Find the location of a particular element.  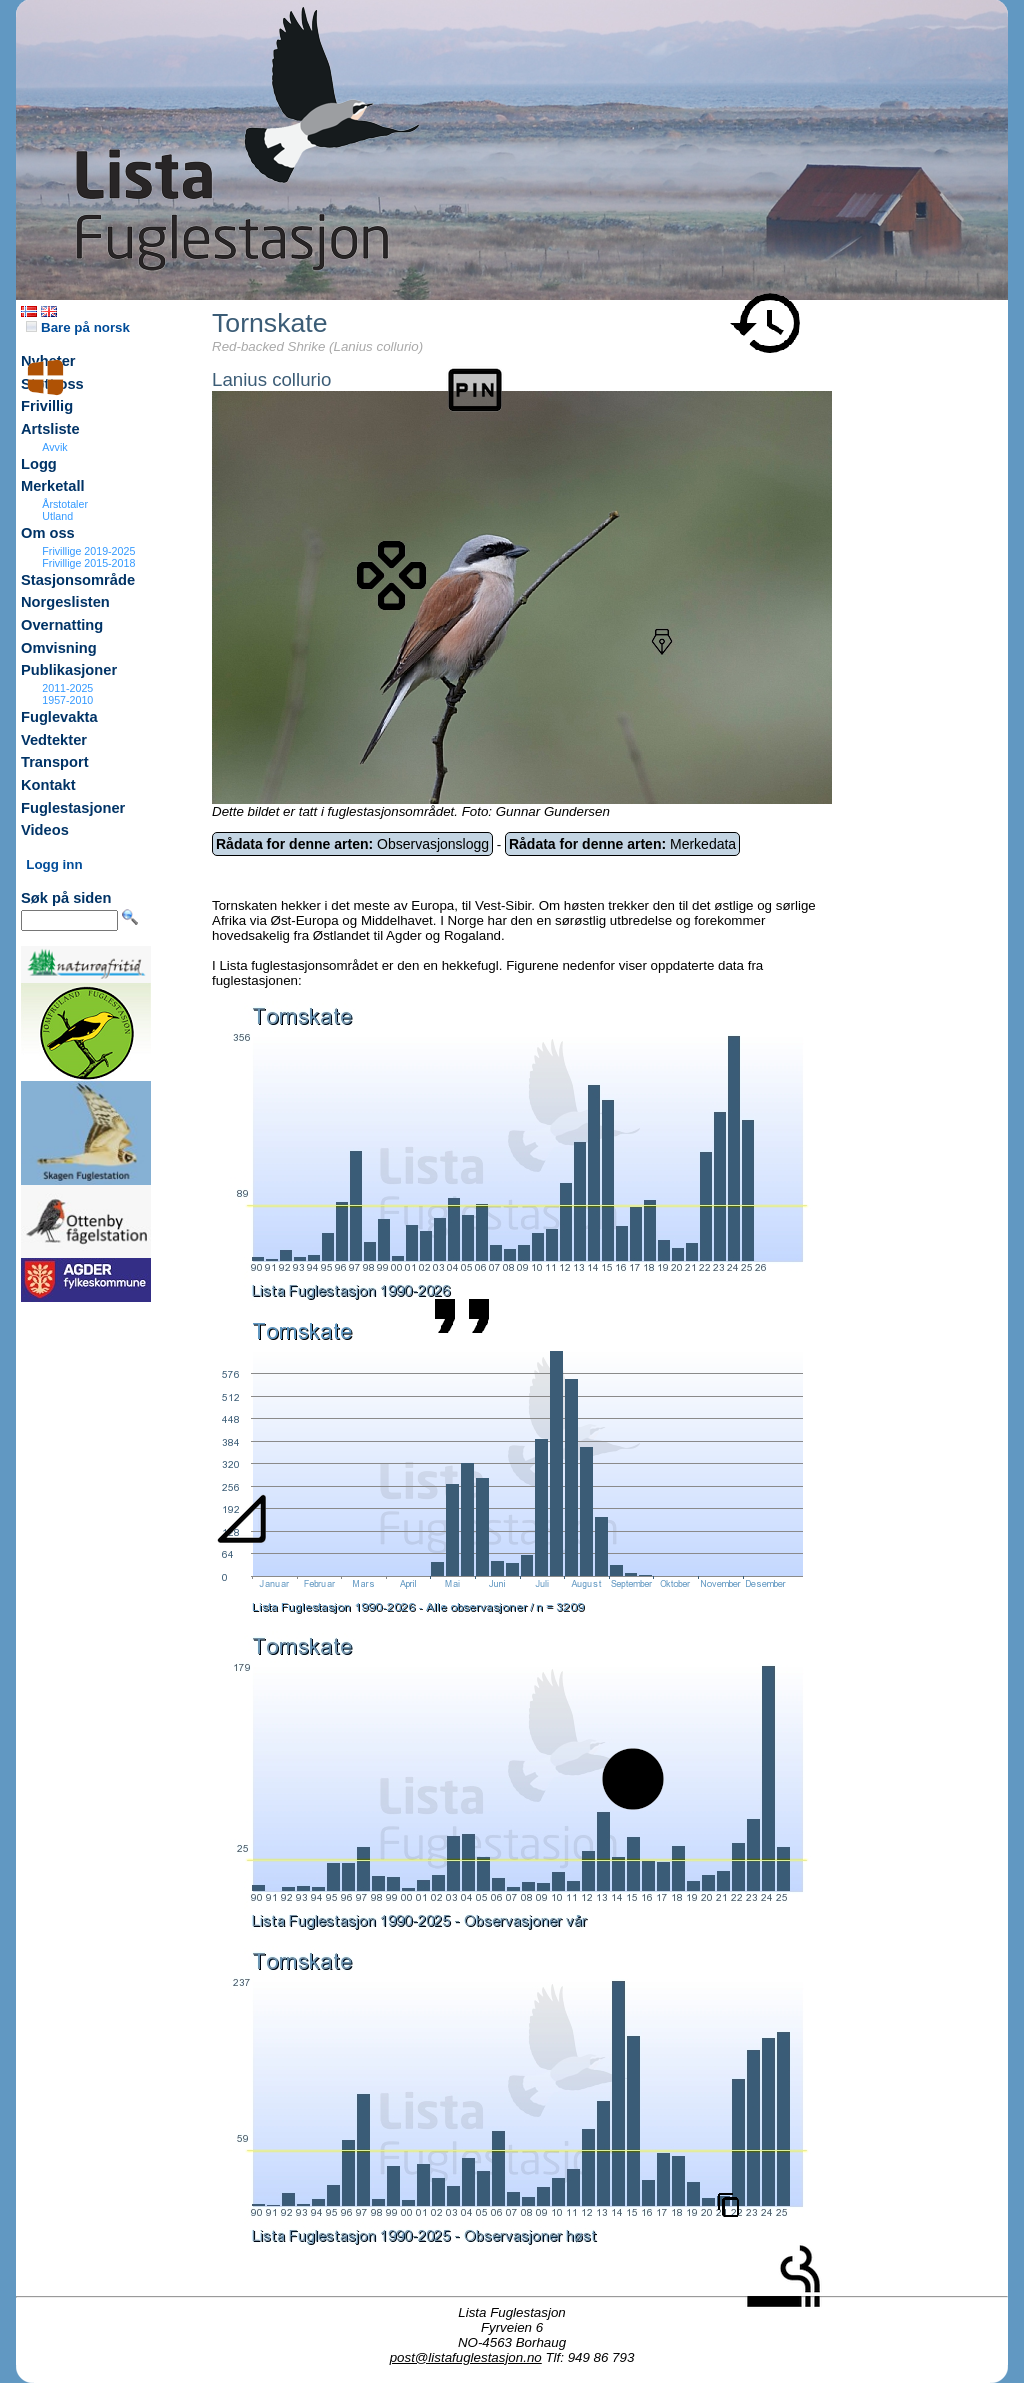

windows operating system logo is located at coordinates (45, 377).